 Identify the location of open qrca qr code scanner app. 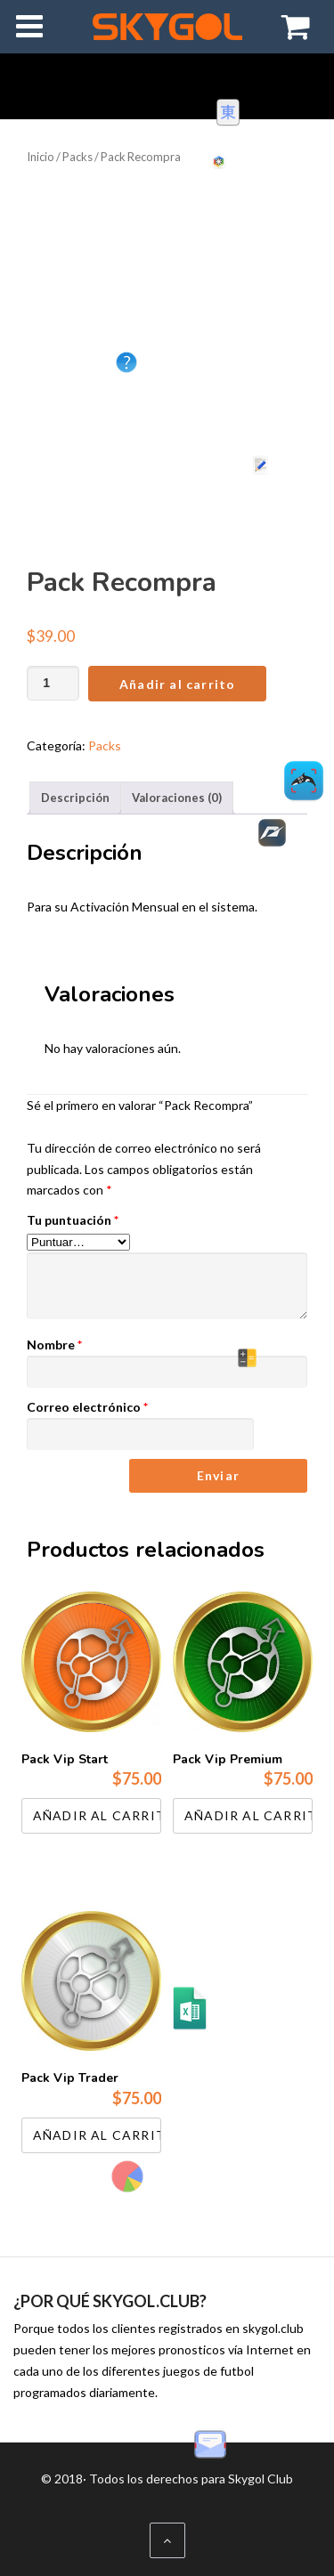
(304, 781).